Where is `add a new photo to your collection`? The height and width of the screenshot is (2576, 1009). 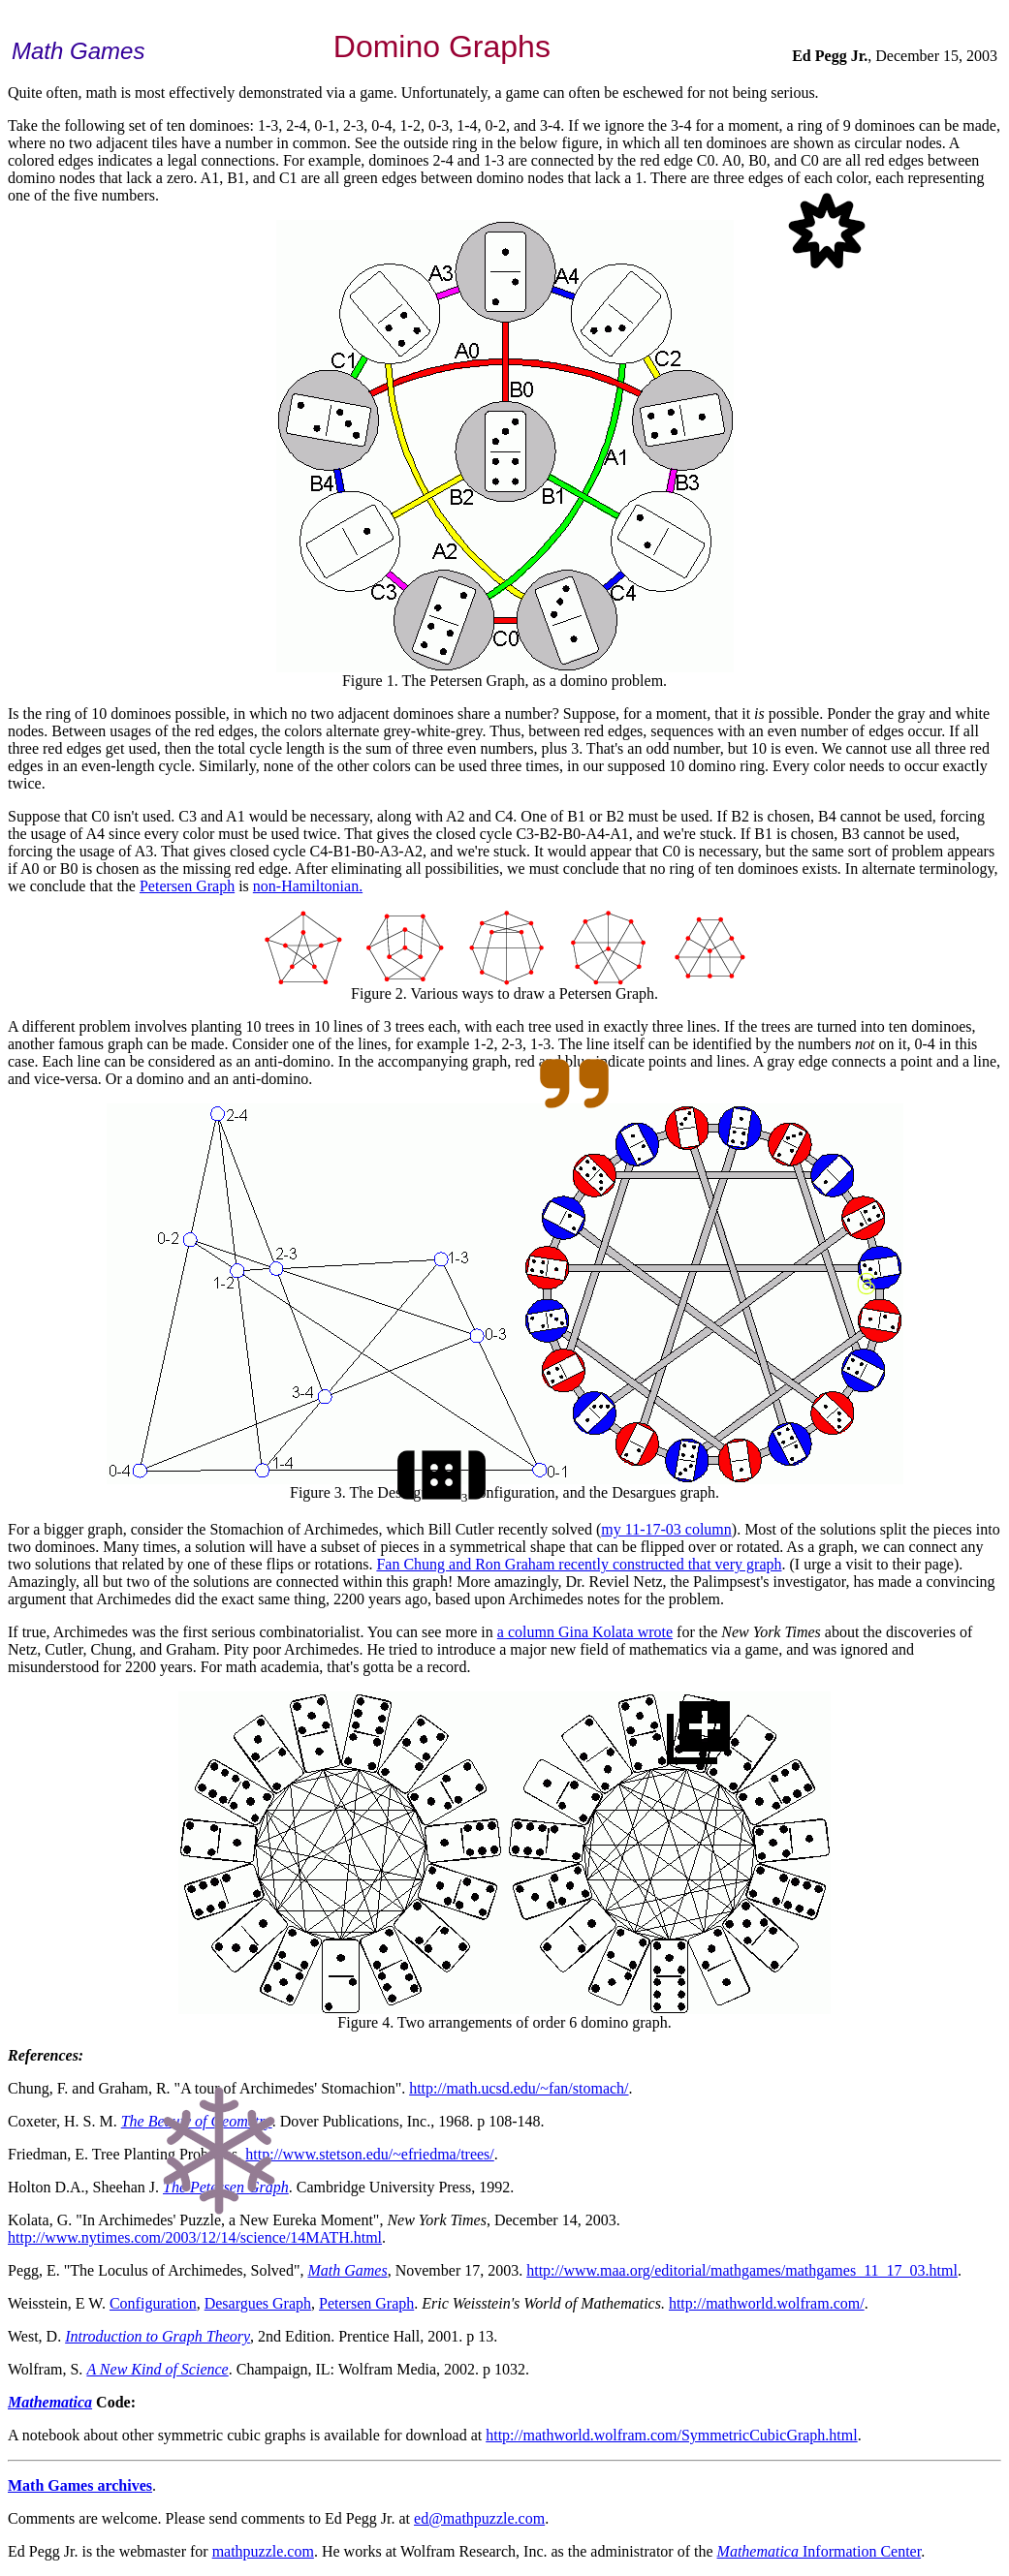 add a new photo to your collection is located at coordinates (698, 1732).